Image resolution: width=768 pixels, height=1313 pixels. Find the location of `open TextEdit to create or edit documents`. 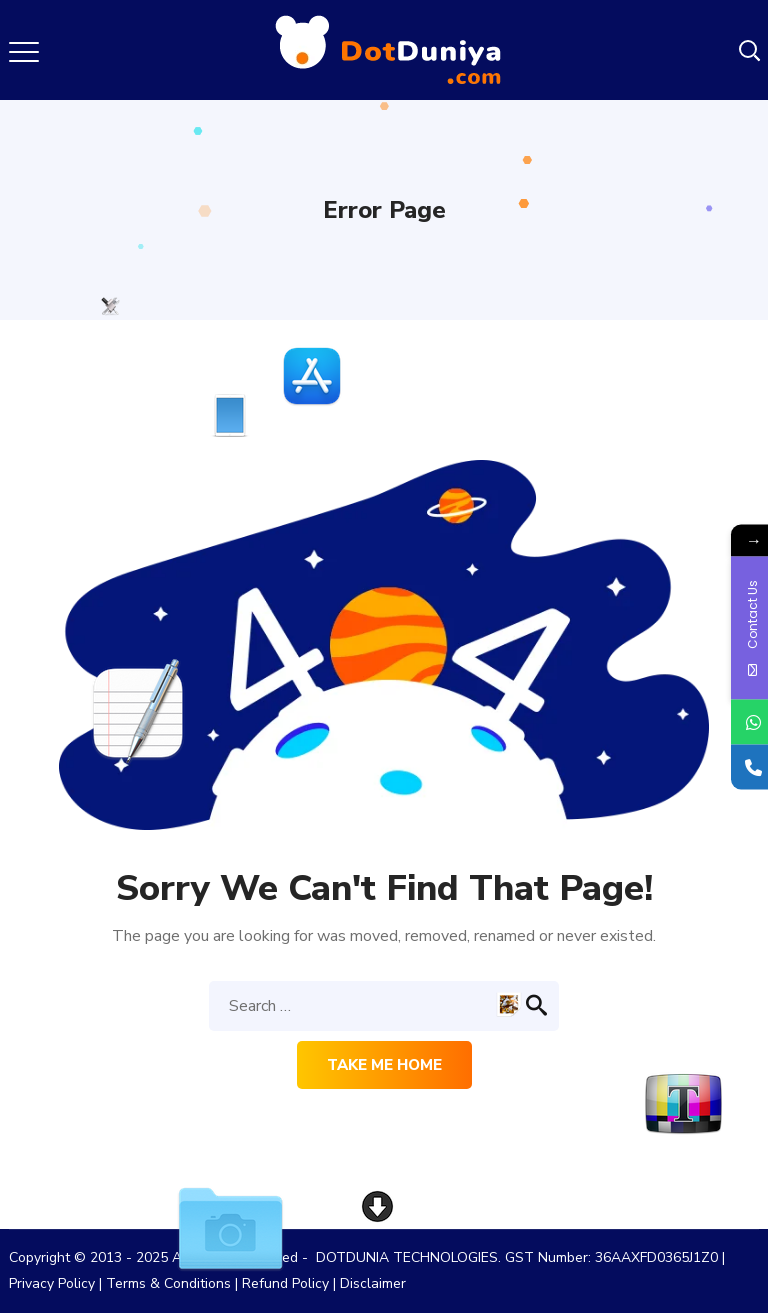

open TextEdit to create or edit documents is located at coordinates (138, 713).